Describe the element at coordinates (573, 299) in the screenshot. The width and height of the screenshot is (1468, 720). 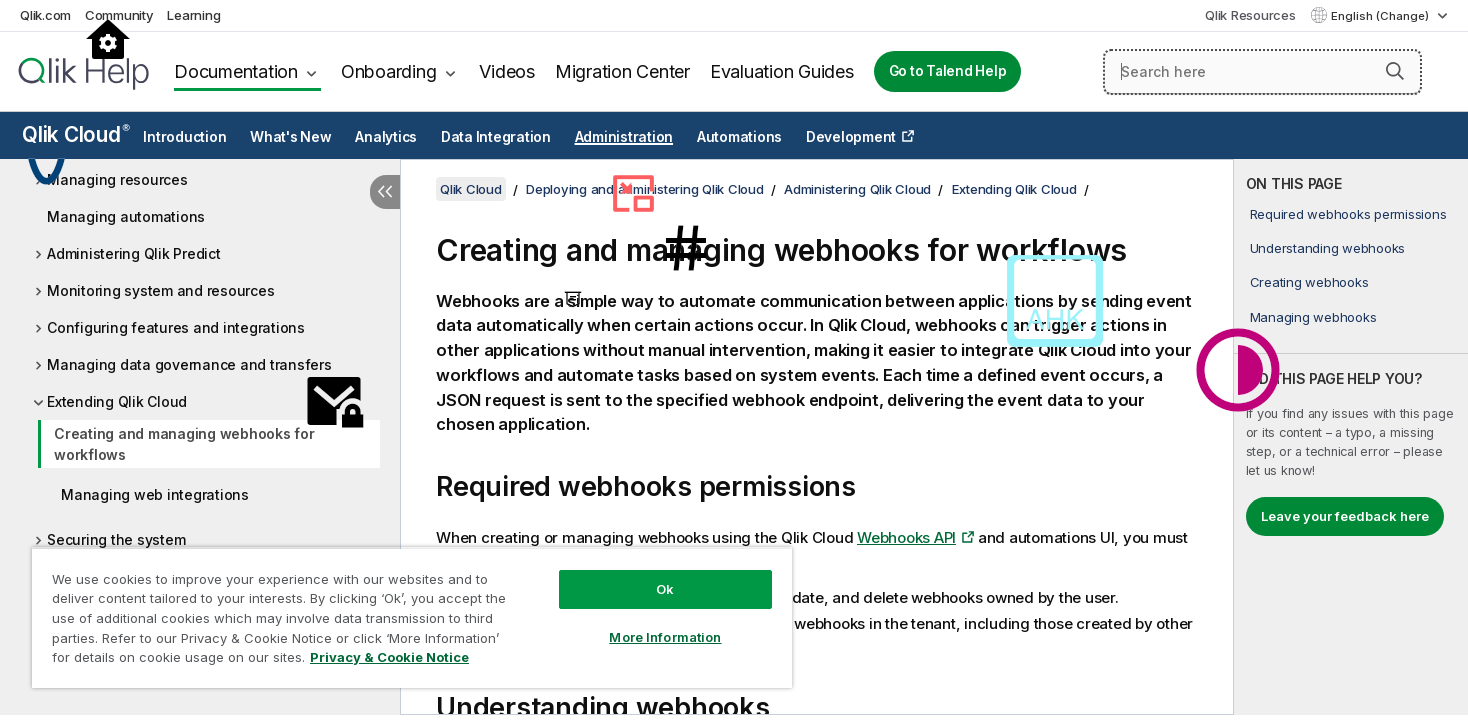
I see `view honors or awards badge` at that location.